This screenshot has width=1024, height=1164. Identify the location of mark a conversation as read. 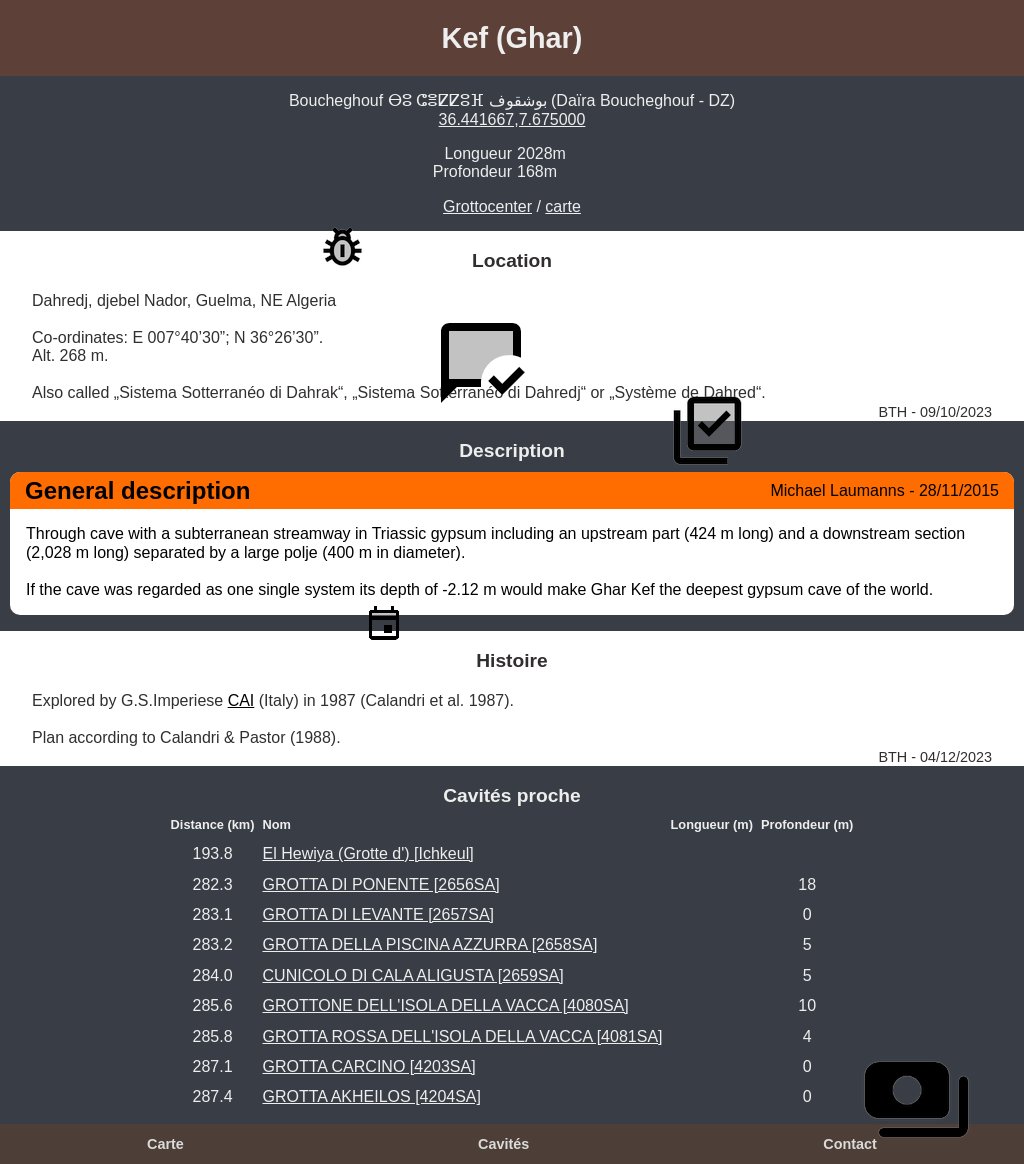
(481, 363).